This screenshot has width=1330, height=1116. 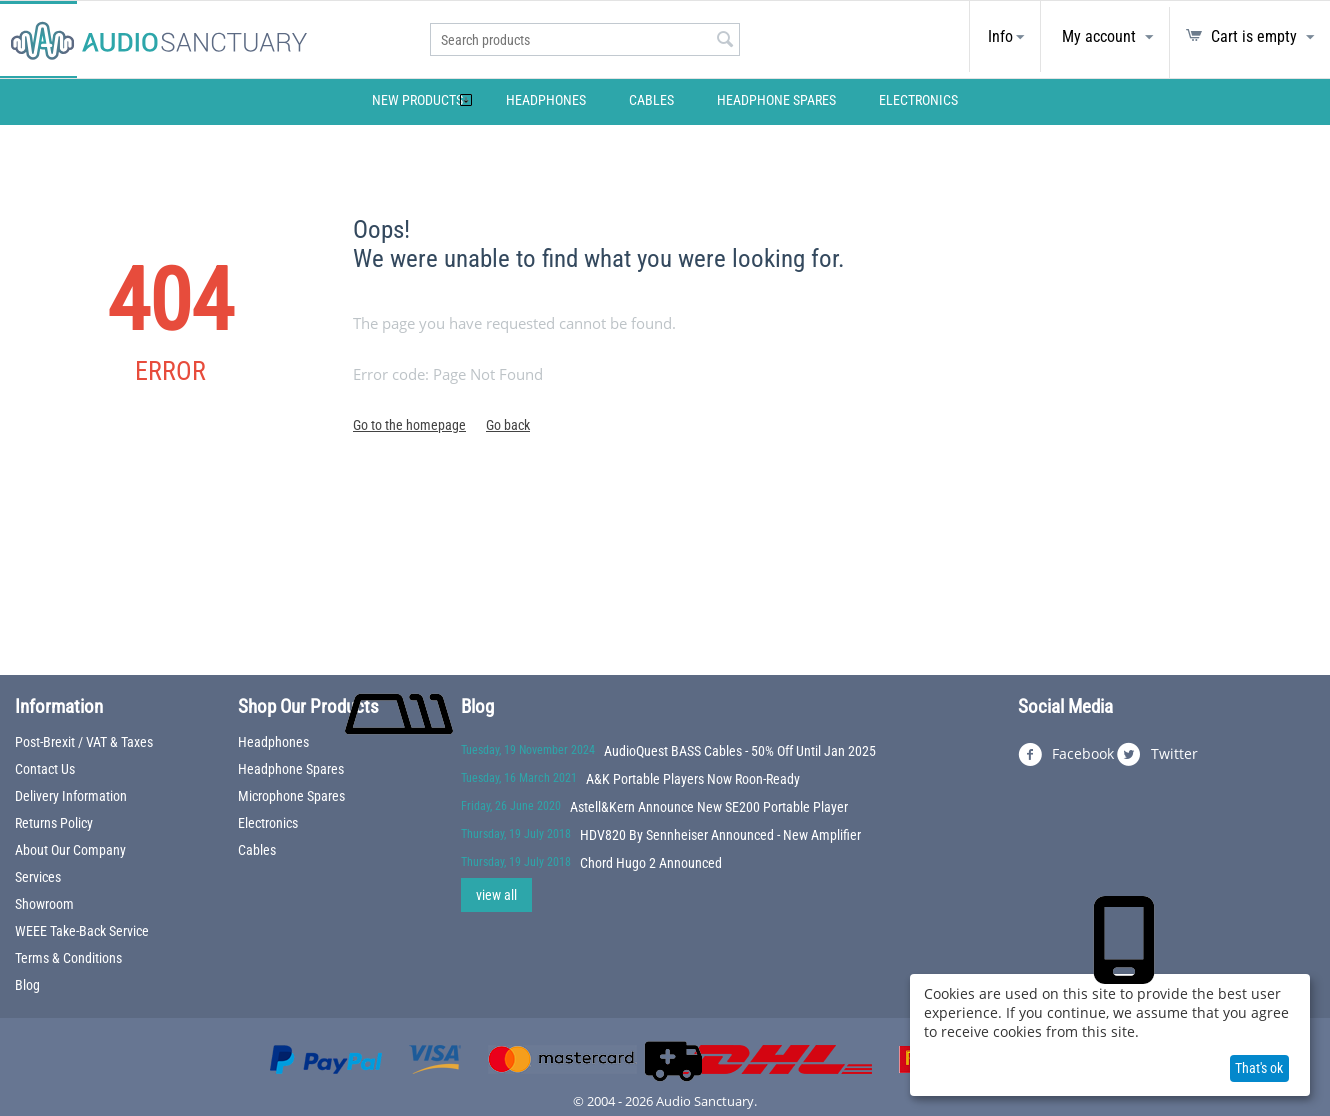 What do you see at coordinates (1124, 940) in the screenshot?
I see `view mobile device settings` at bounding box center [1124, 940].